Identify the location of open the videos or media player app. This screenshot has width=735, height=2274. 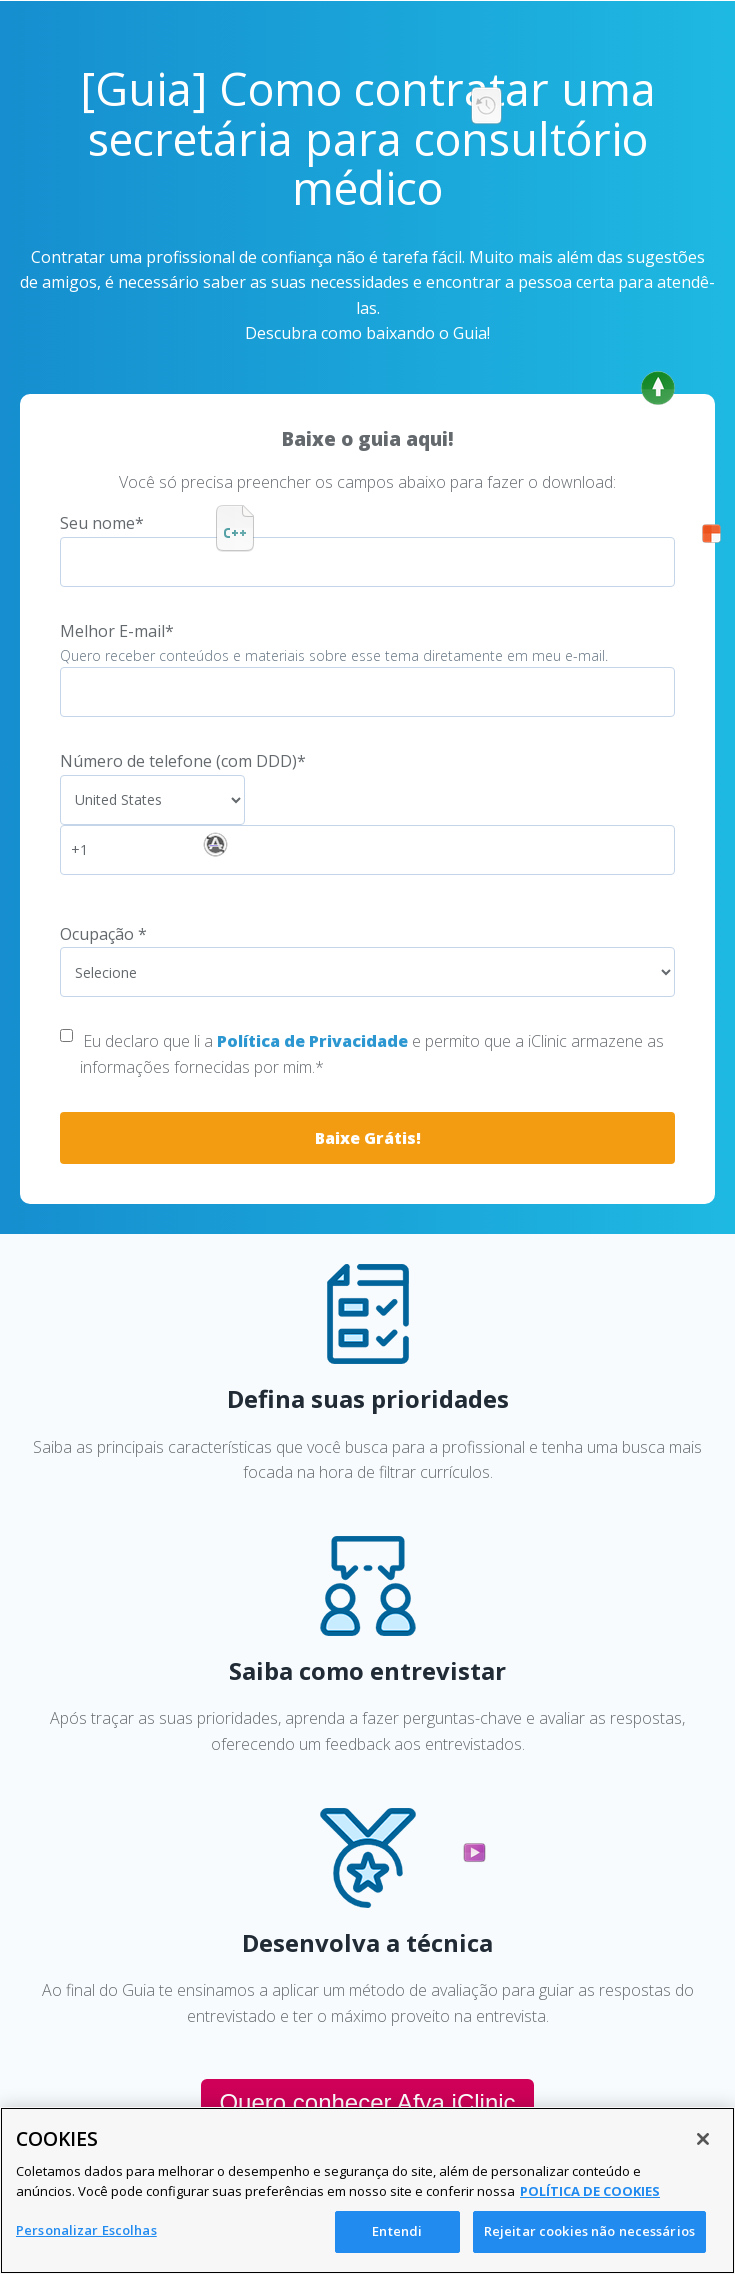
(474, 1852).